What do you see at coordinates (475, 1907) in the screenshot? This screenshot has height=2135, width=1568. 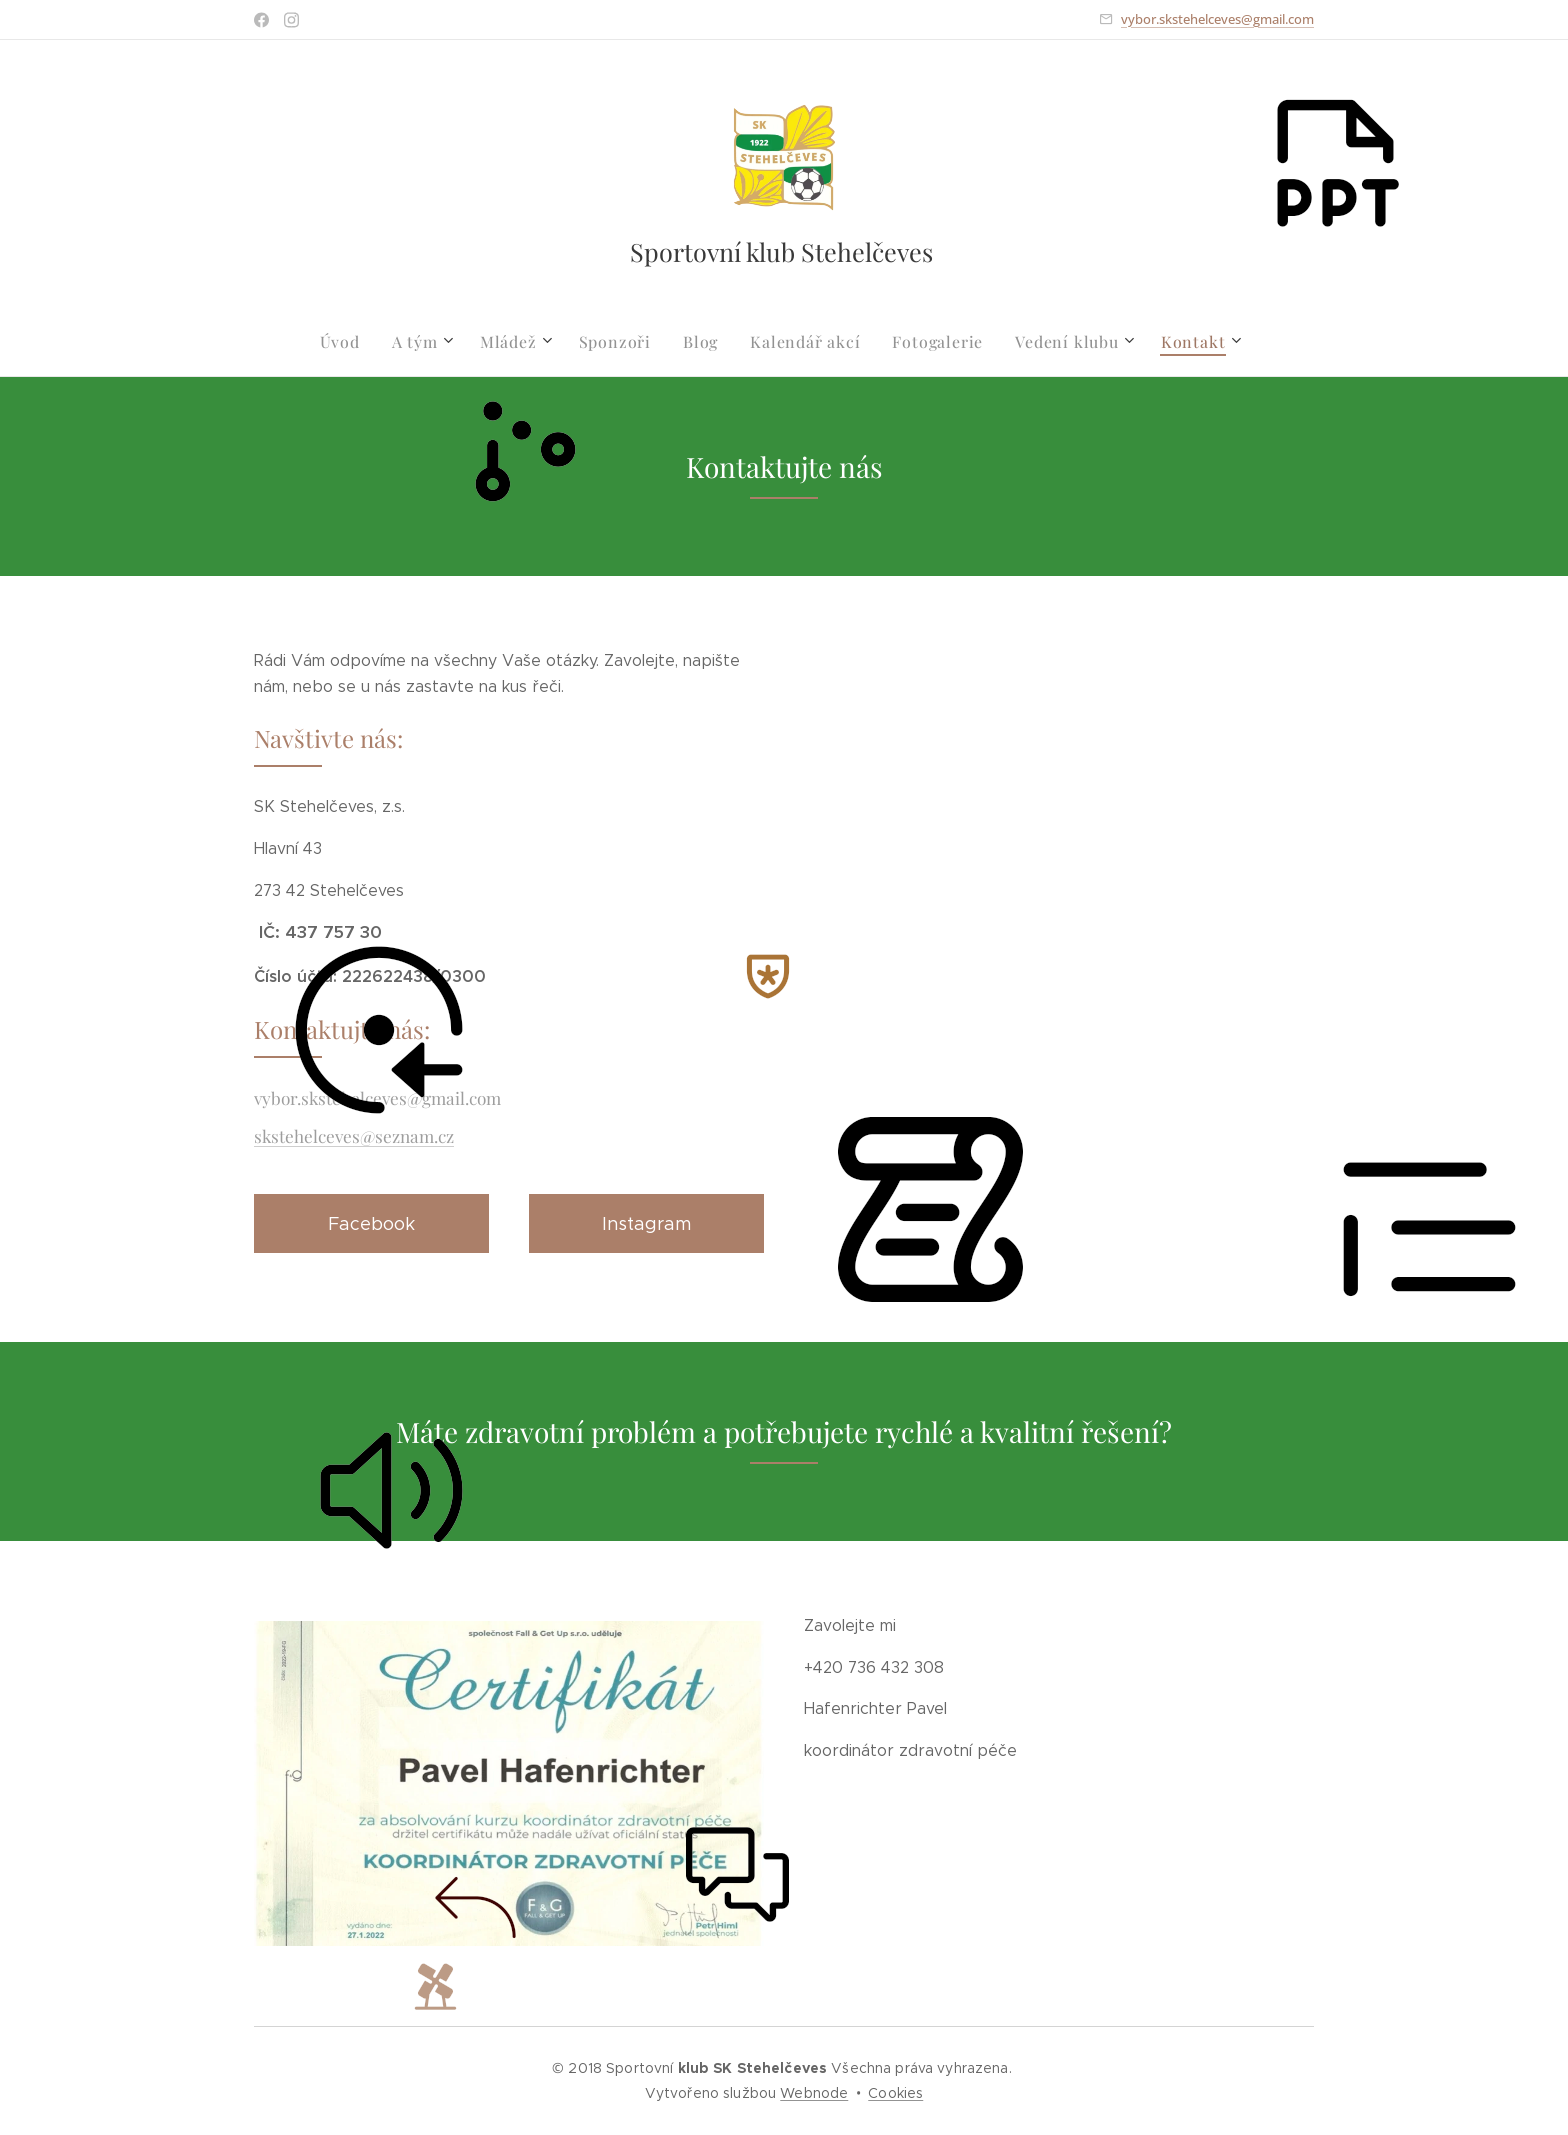 I see `go back to previous screen` at bounding box center [475, 1907].